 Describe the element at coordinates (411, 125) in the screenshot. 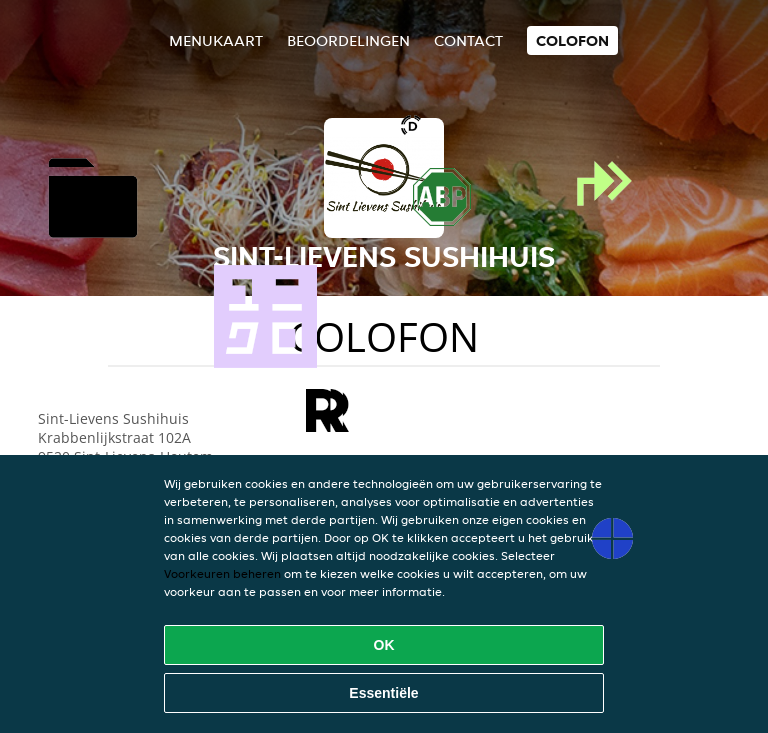

I see `OWASP Dependency-Check logo` at that location.